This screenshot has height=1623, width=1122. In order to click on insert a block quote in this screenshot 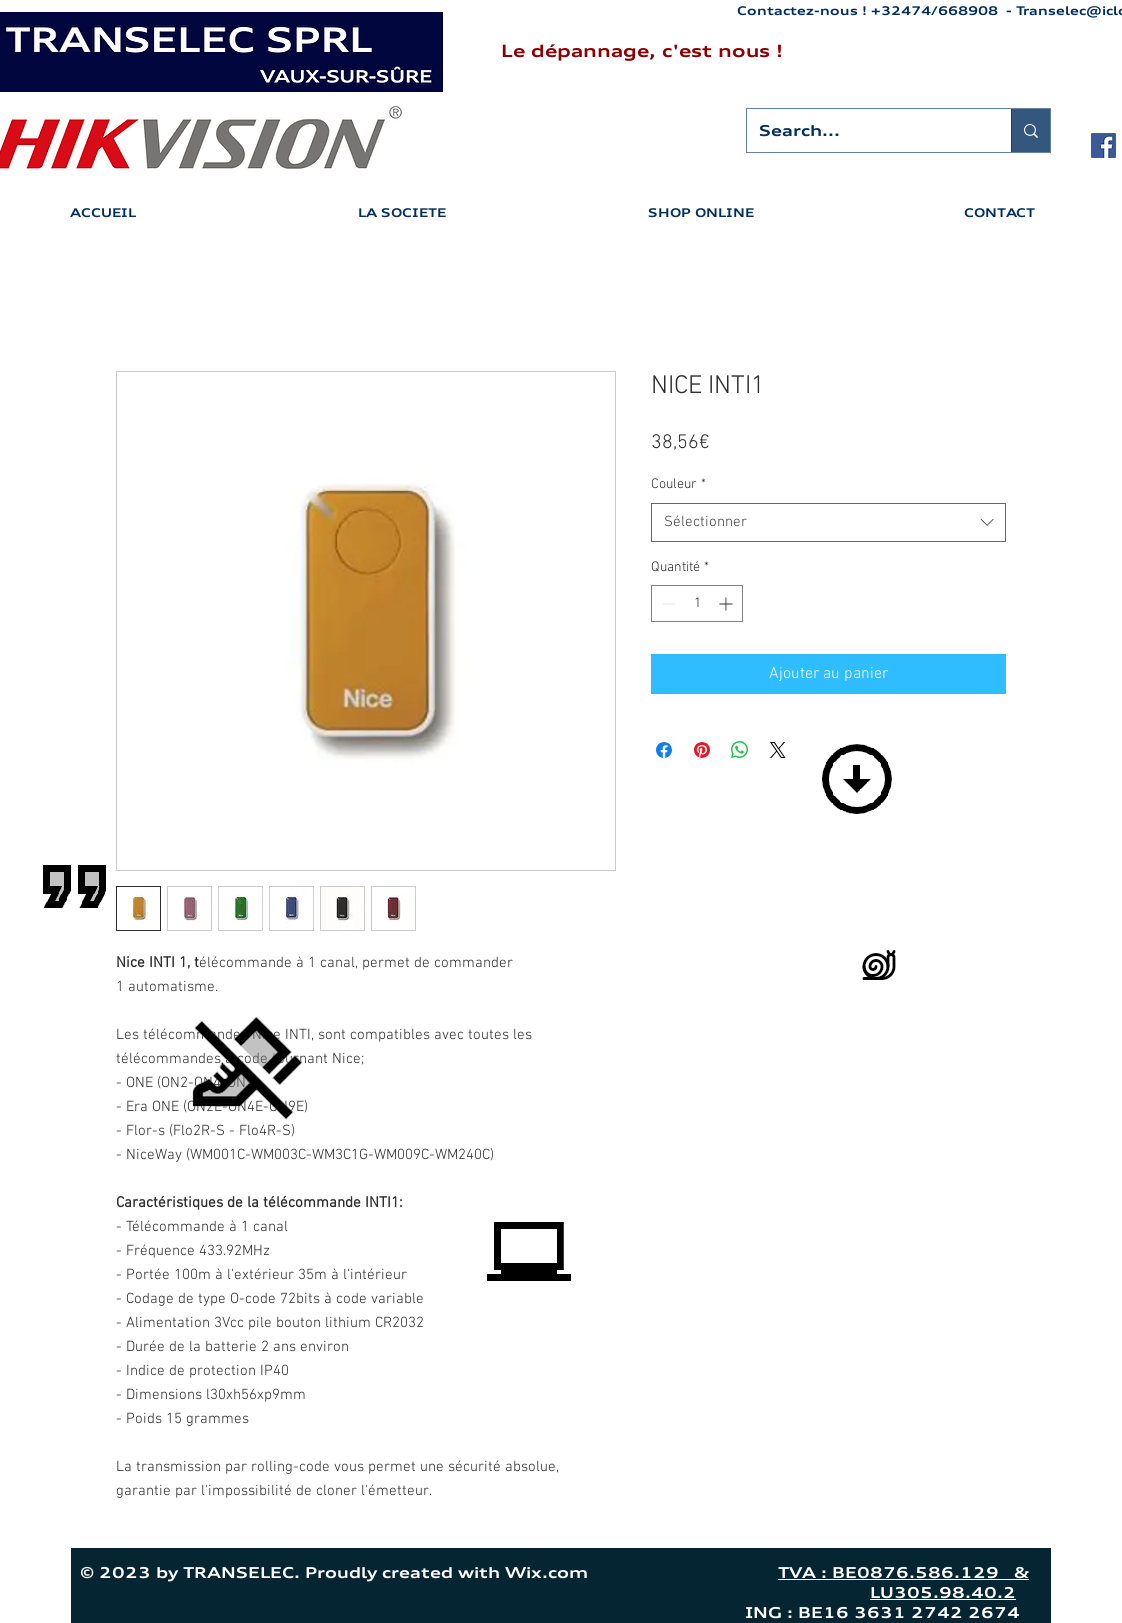, I will do `click(74, 886)`.